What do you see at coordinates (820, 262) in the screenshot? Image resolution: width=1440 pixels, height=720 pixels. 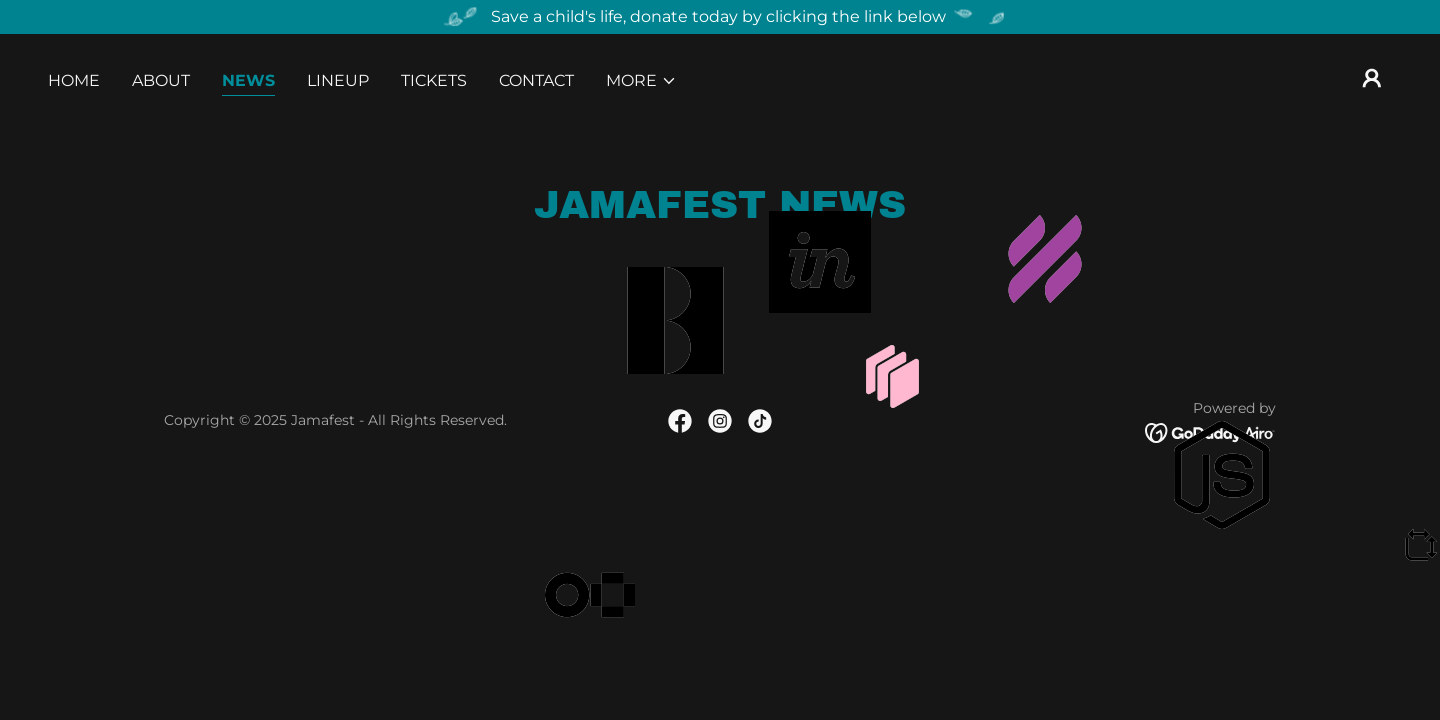 I see `open InVision app` at bounding box center [820, 262].